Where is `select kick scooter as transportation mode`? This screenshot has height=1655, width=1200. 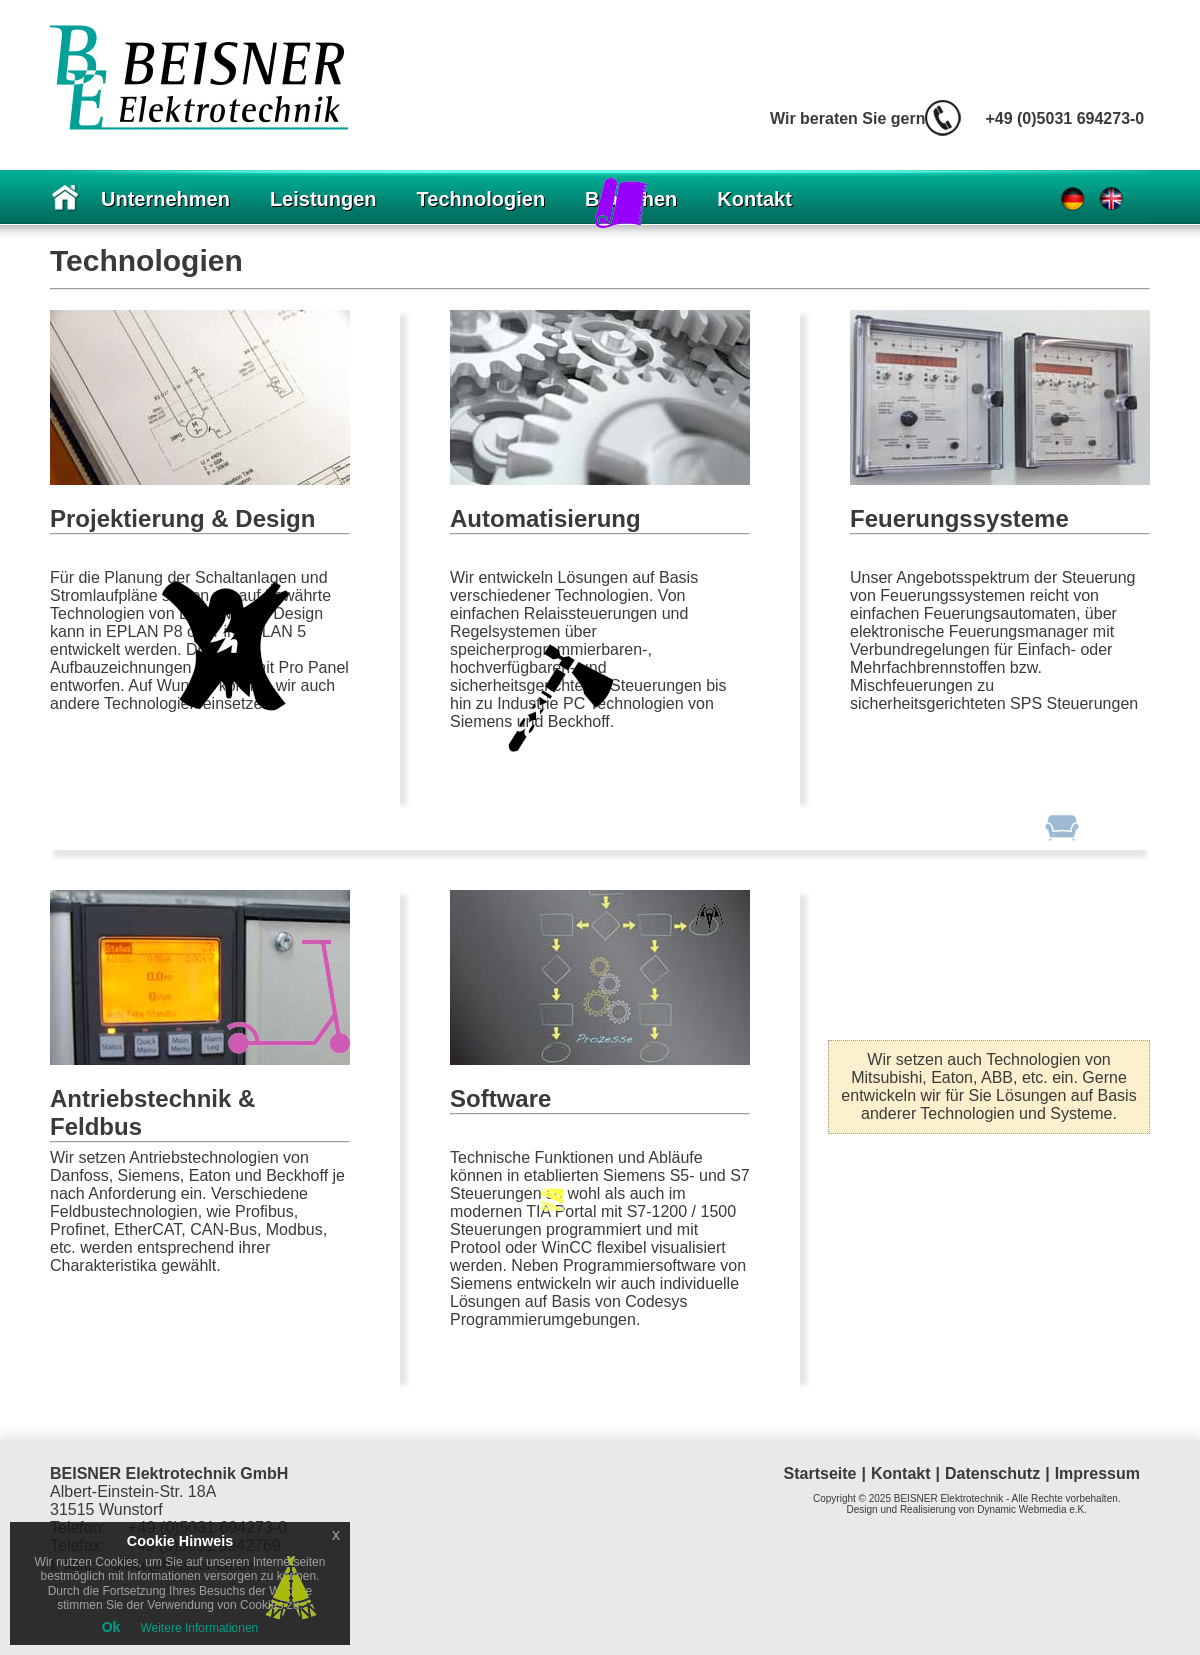 select kick scooter as transportation mode is located at coordinates (288, 996).